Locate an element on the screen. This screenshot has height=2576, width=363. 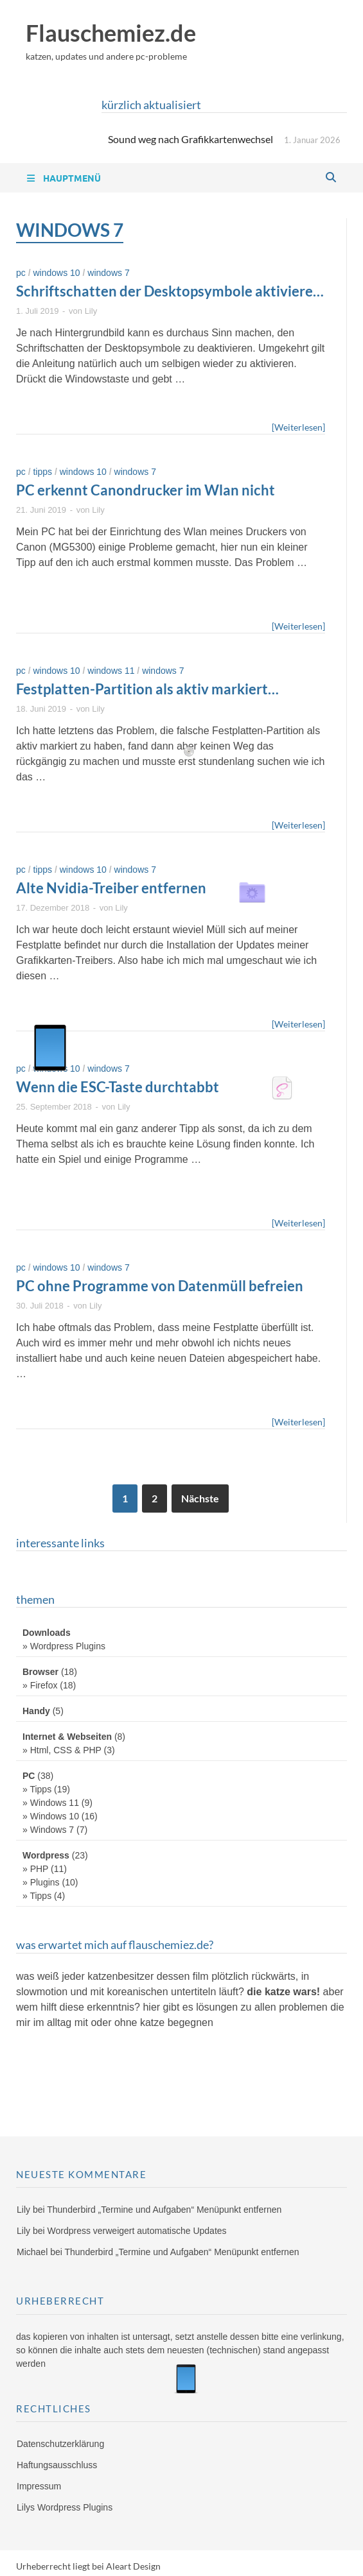
manage connected iPad mini device is located at coordinates (186, 2376).